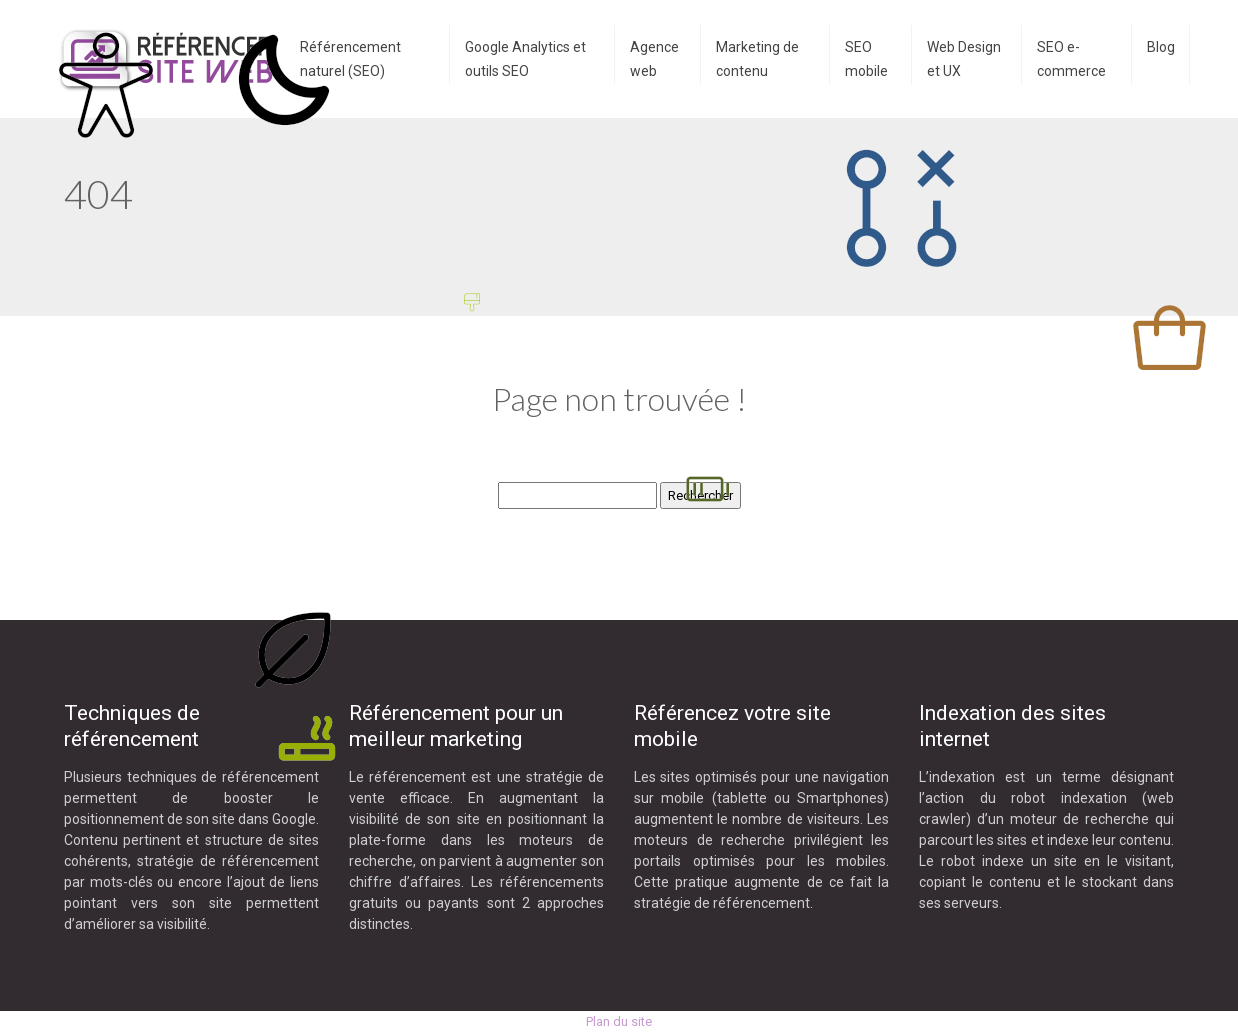 This screenshot has width=1238, height=1032. What do you see at coordinates (1169, 341) in the screenshot?
I see `view your shopping bag` at bounding box center [1169, 341].